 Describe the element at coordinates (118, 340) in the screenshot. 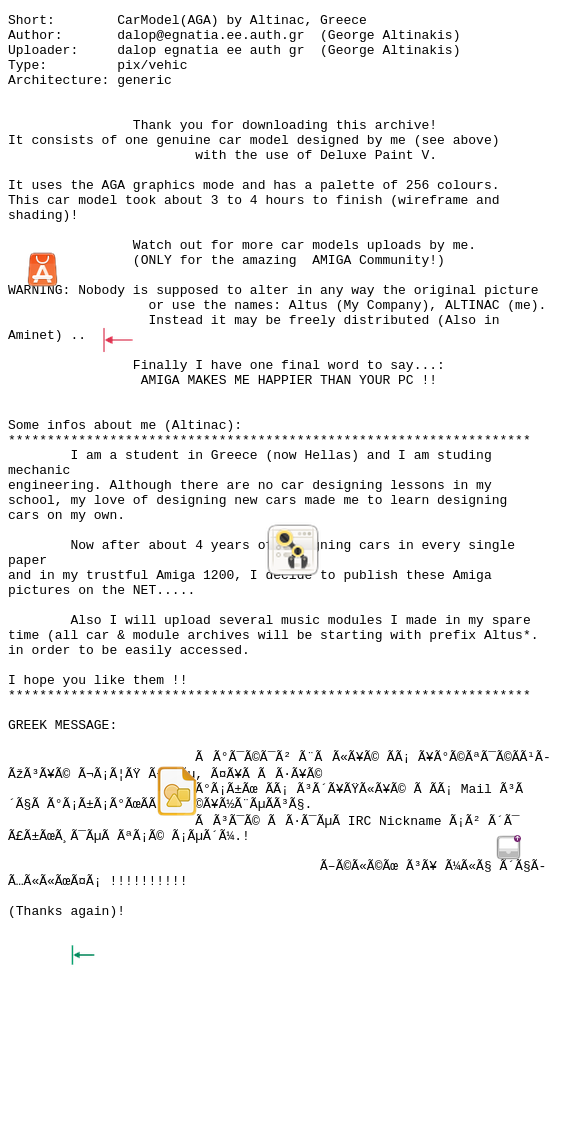

I see `go to the first item in a list or sequence` at that location.